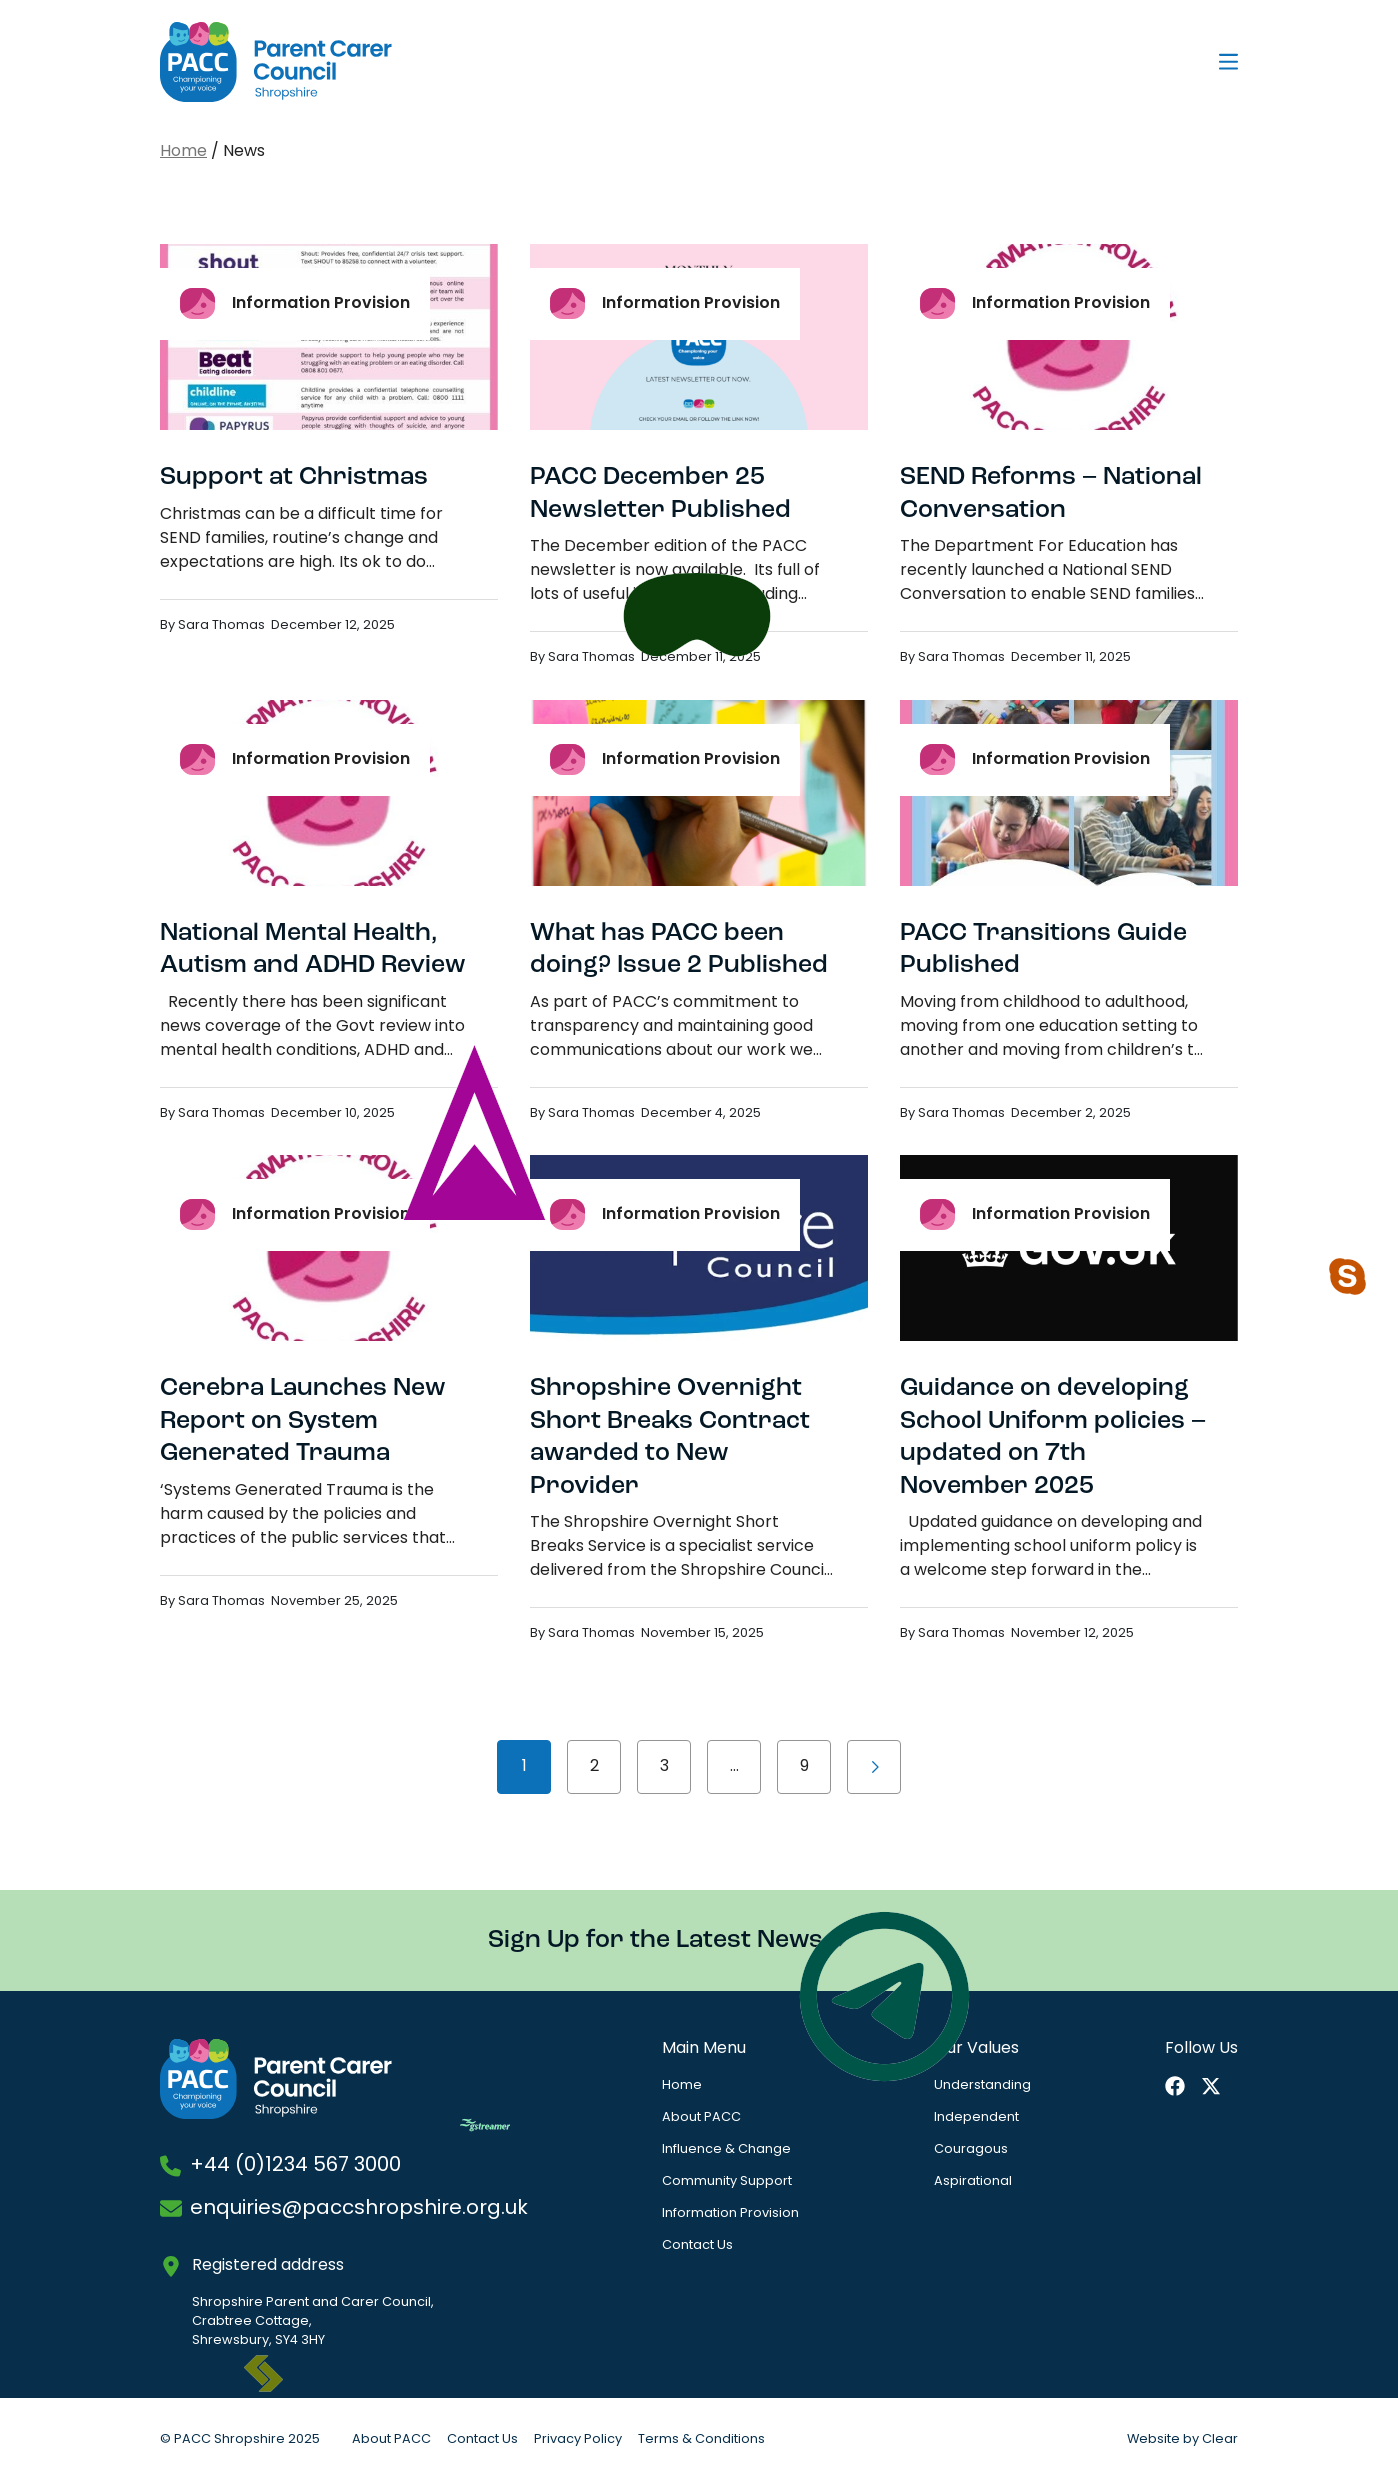 The height and width of the screenshot is (2481, 1398). I want to click on visit the CSS Design Awards website, so click(263, 2373).